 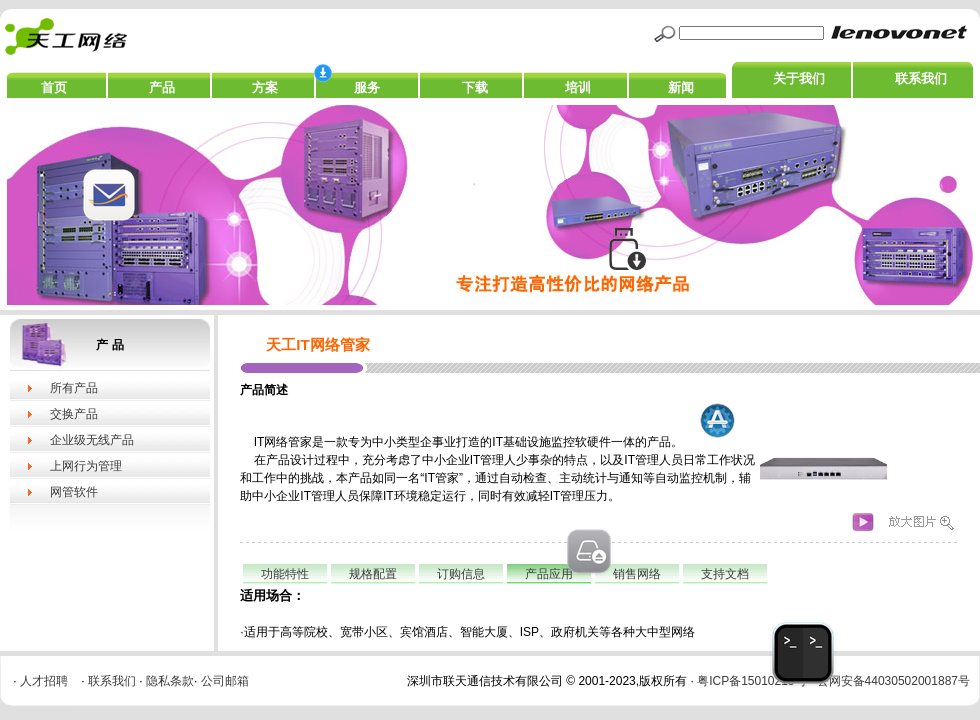 What do you see at coordinates (625, 249) in the screenshot?
I see `create a bootable USB drive` at bounding box center [625, 249].